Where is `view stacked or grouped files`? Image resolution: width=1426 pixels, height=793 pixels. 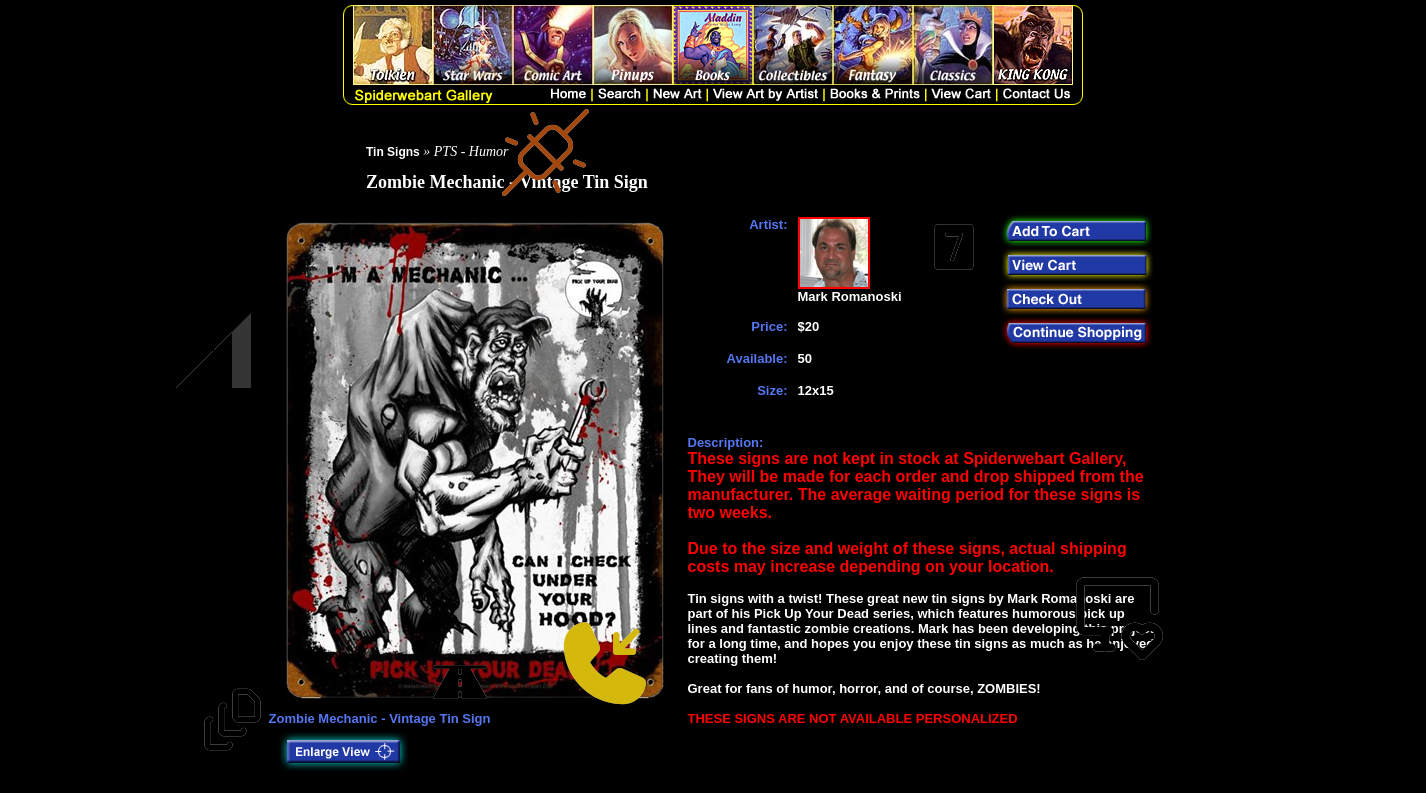 view stacked or grouped files is located at coordinates (232, 719).